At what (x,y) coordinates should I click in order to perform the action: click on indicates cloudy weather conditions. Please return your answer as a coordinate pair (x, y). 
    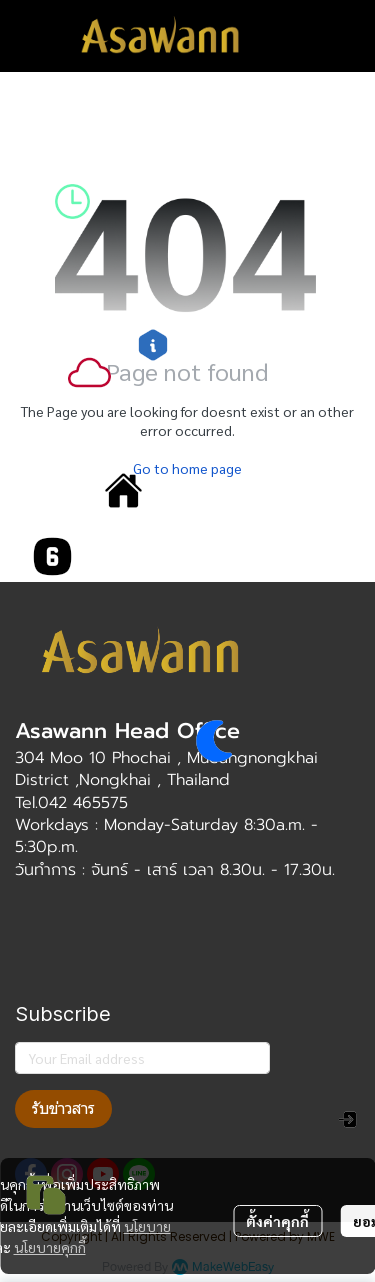
    Looking at the image, I should click on (89, 372).